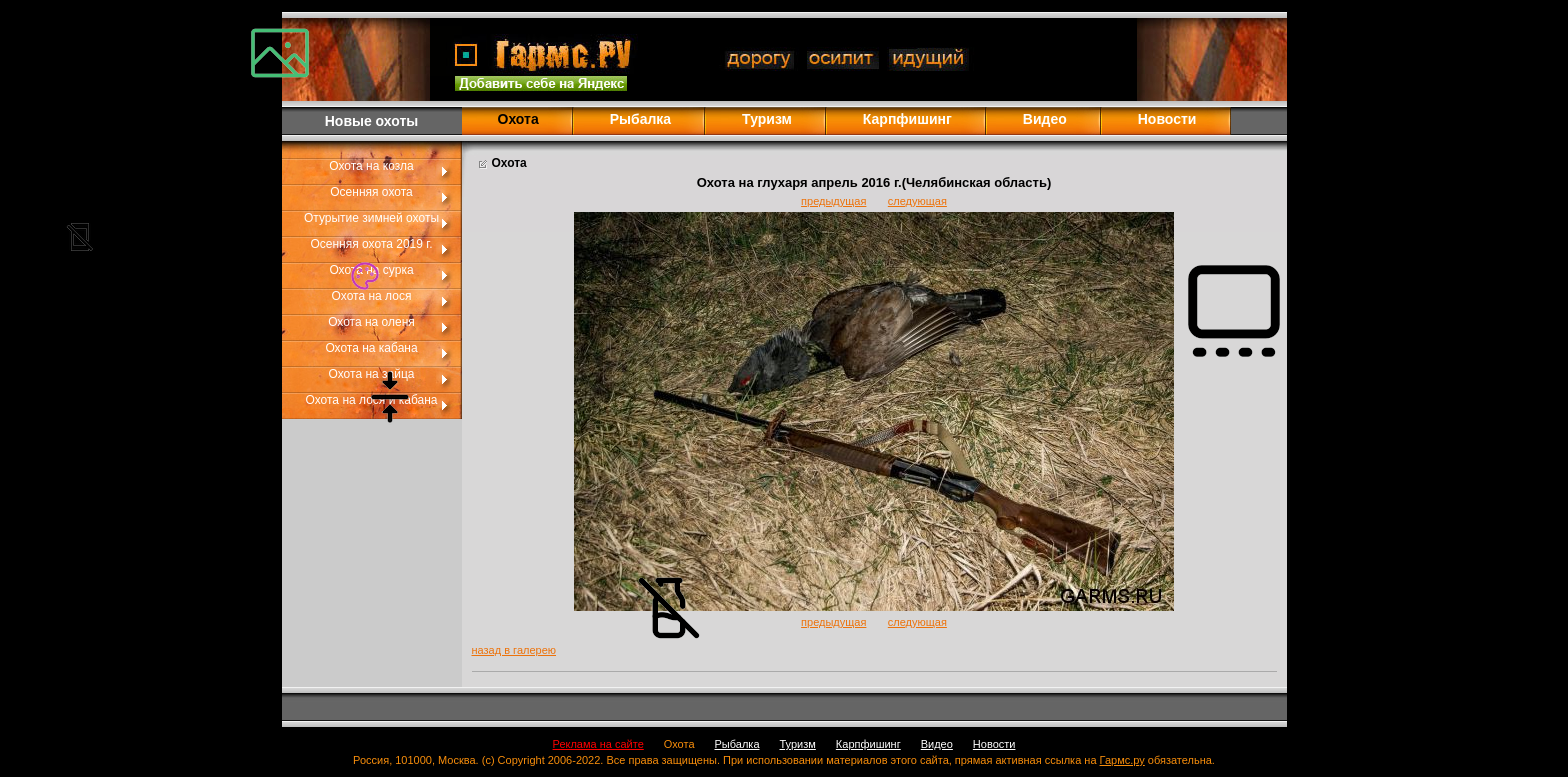 This screenshot has height=777, width=1568. Describe the element at coordinates (365, 276) in the screenshot. I see `access color or theme settings` at that location.